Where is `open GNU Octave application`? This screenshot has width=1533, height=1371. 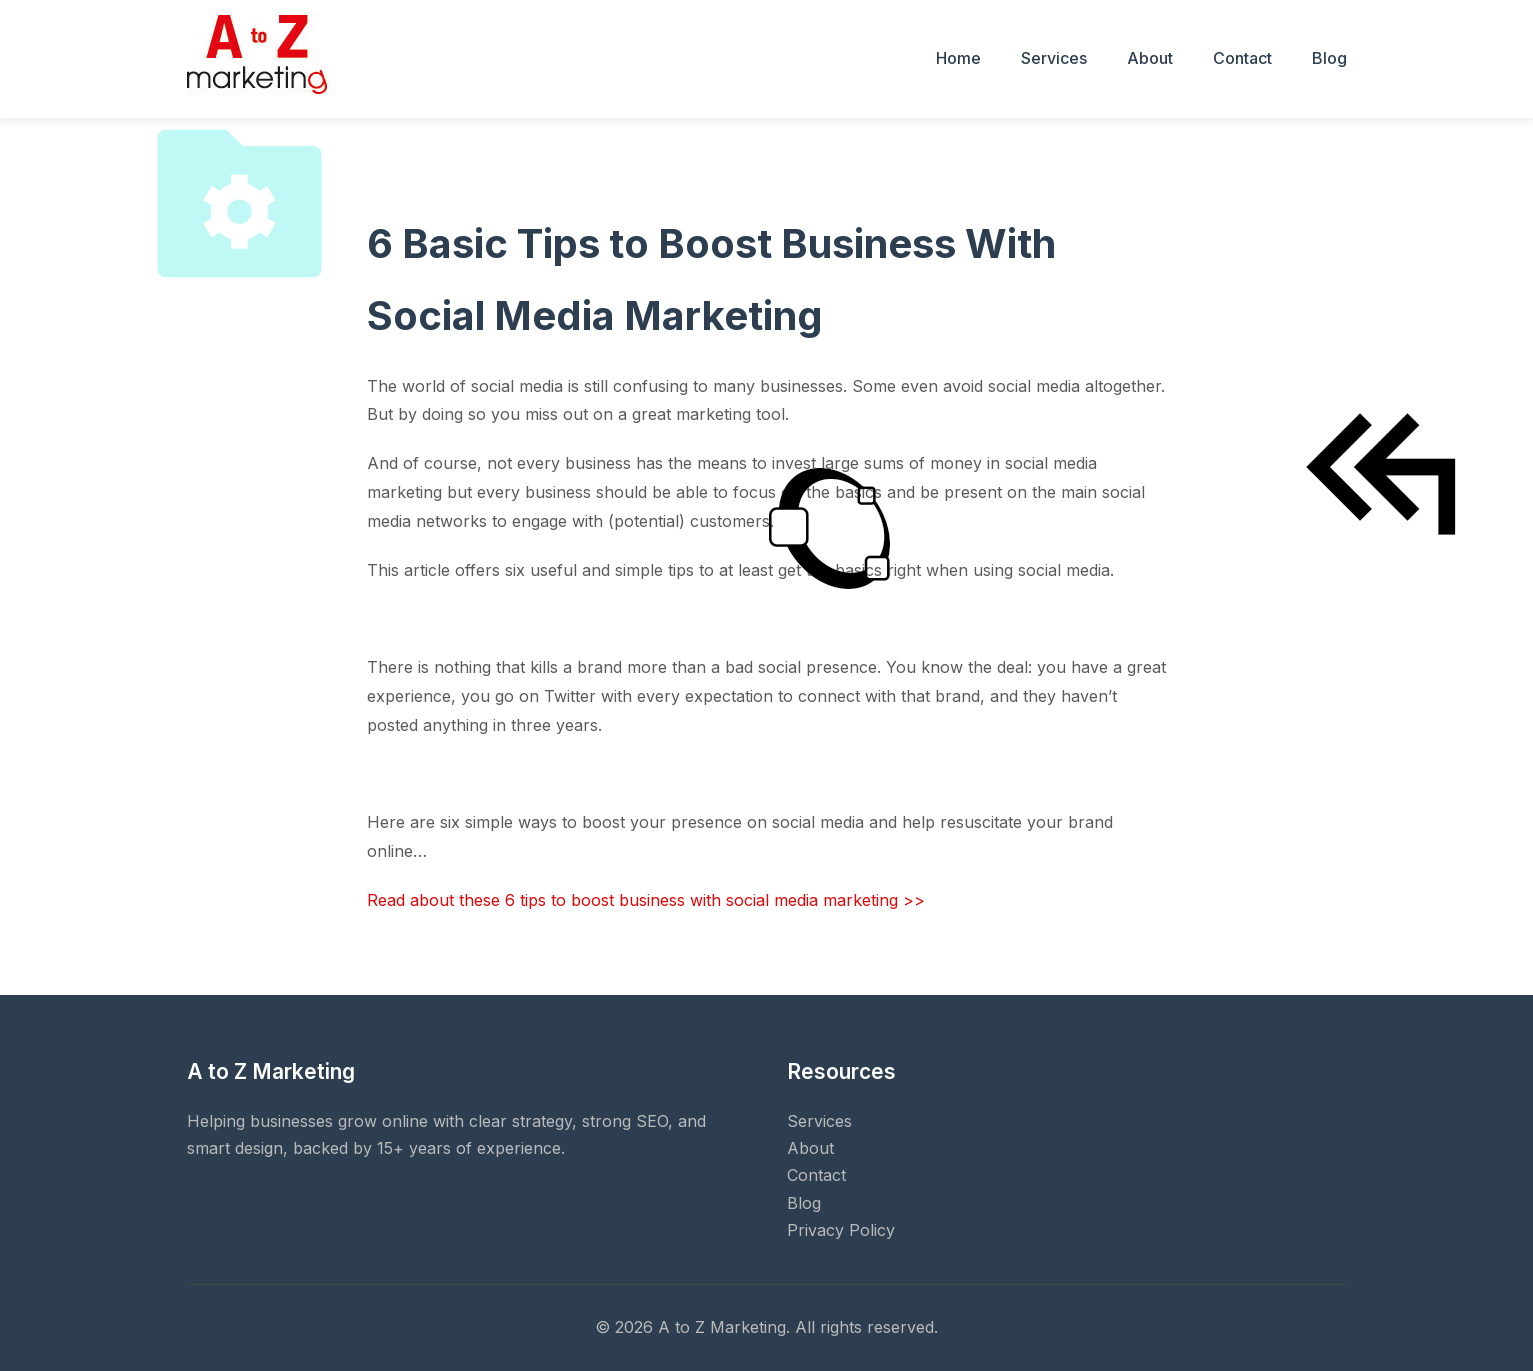 open GNU Octave application is located at coordinates (829, 528).